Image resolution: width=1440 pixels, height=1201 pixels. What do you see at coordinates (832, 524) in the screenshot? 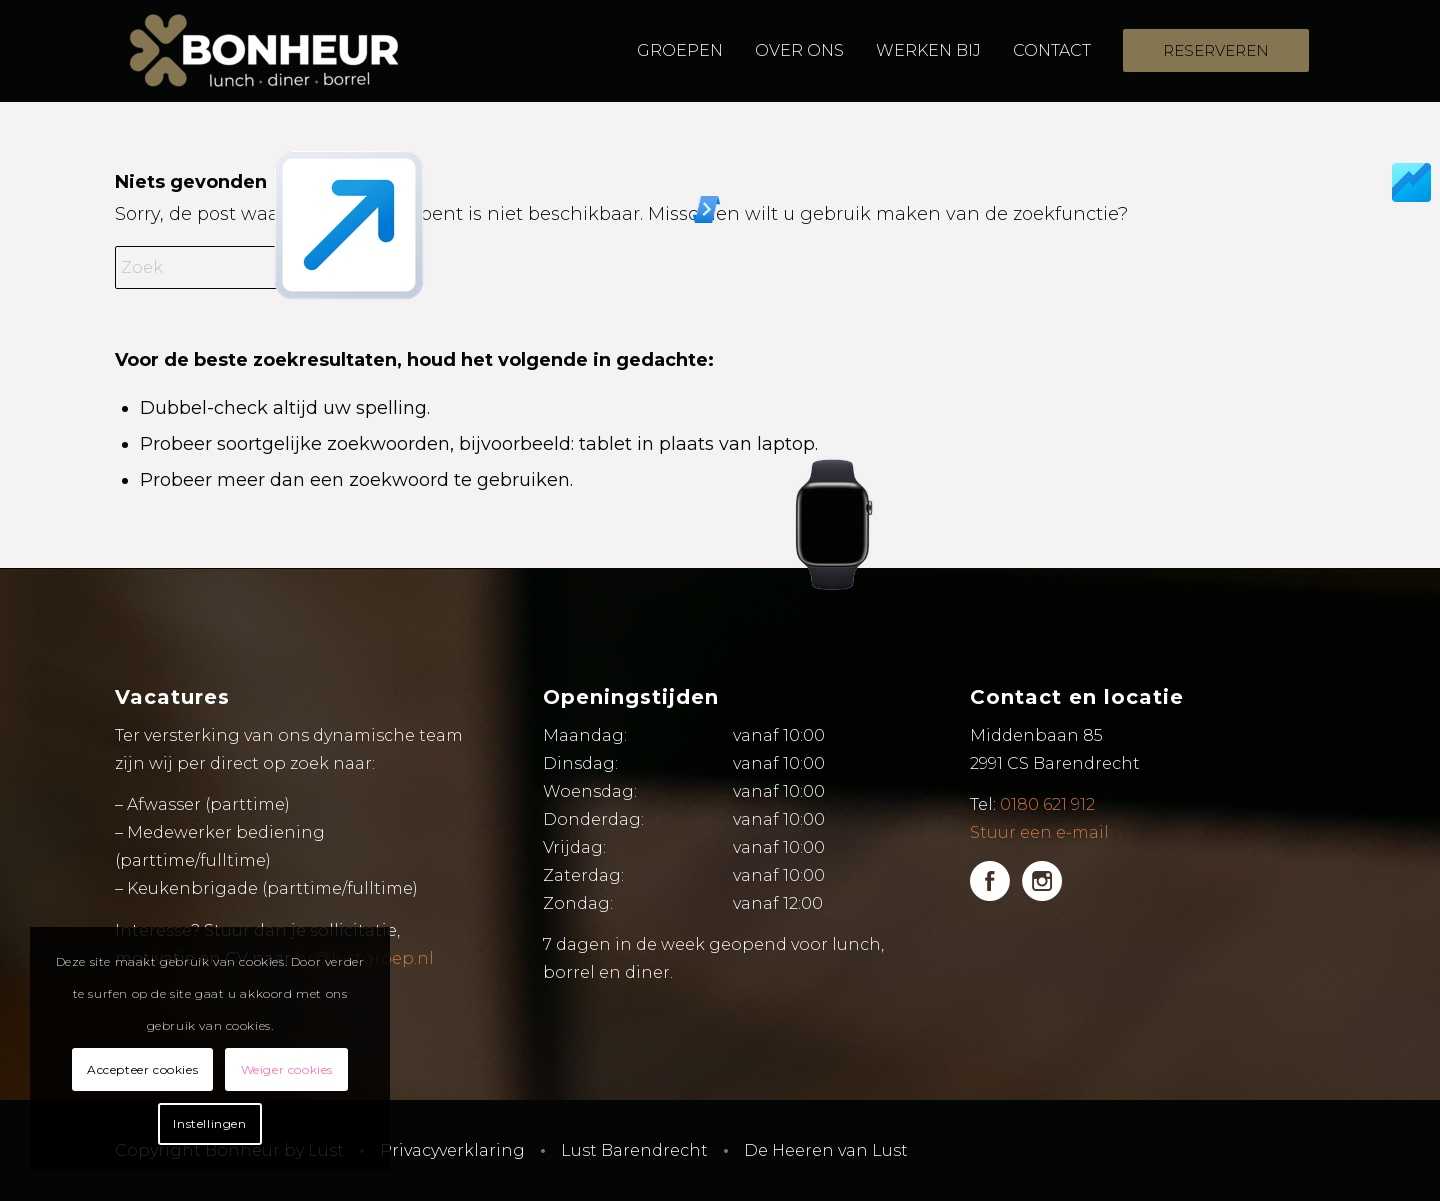
I see `apple watch series 8 device icon` at bounding box center [832, 524].